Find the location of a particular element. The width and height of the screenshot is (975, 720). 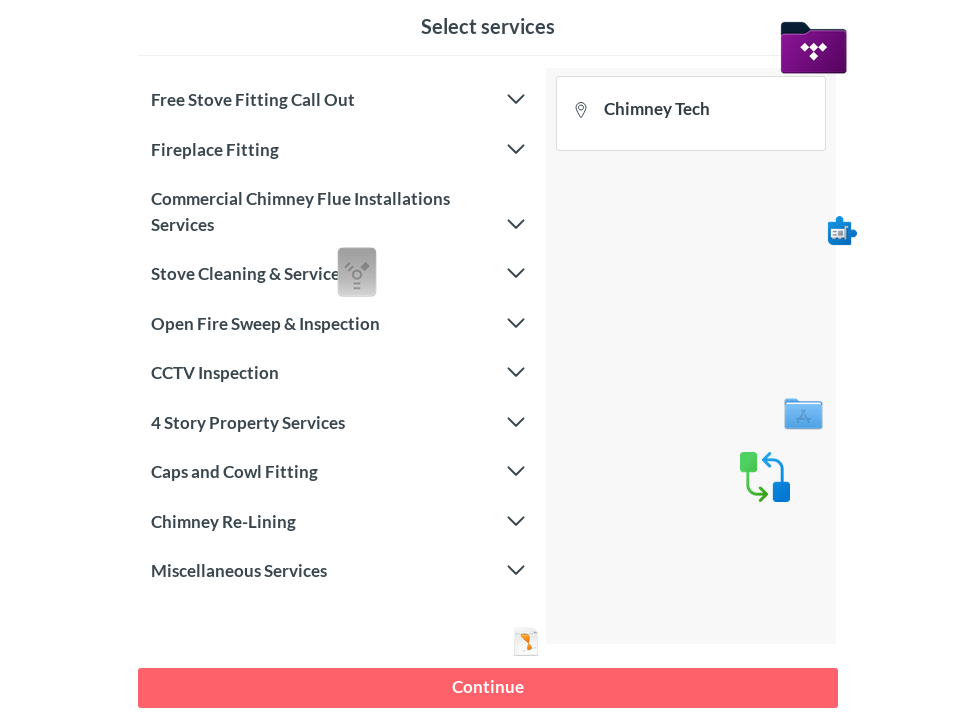

open the applications folder is located at coordinates (803, 413).